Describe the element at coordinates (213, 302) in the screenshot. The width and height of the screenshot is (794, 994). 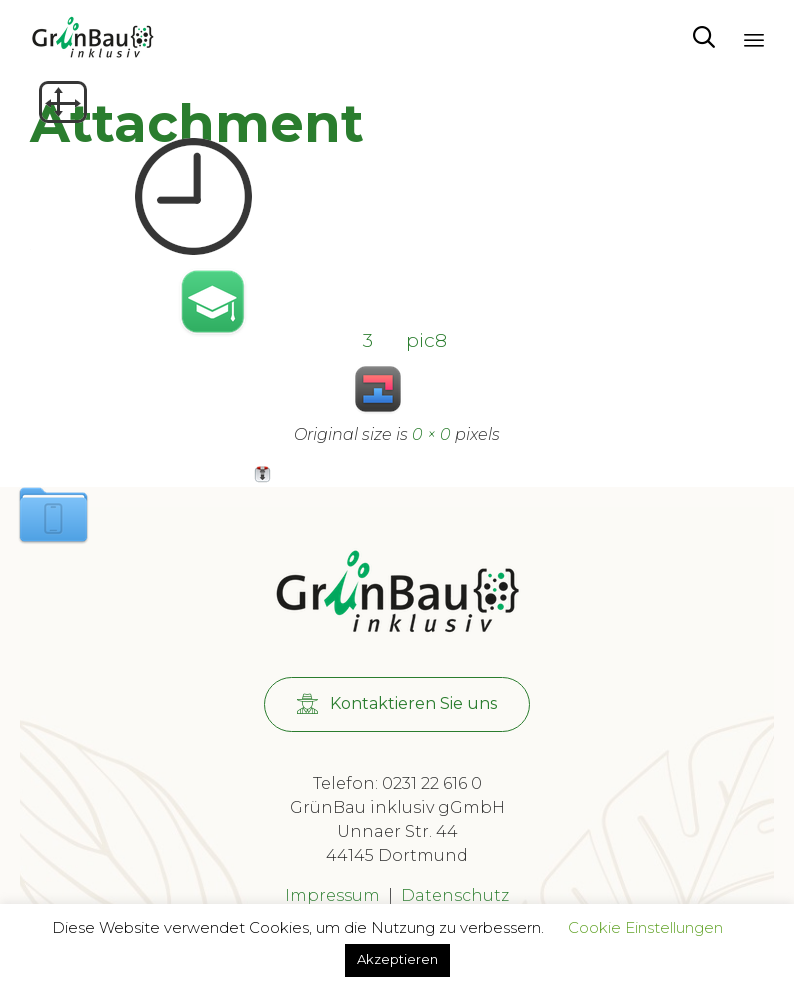
I see `access education app settings` at that location.